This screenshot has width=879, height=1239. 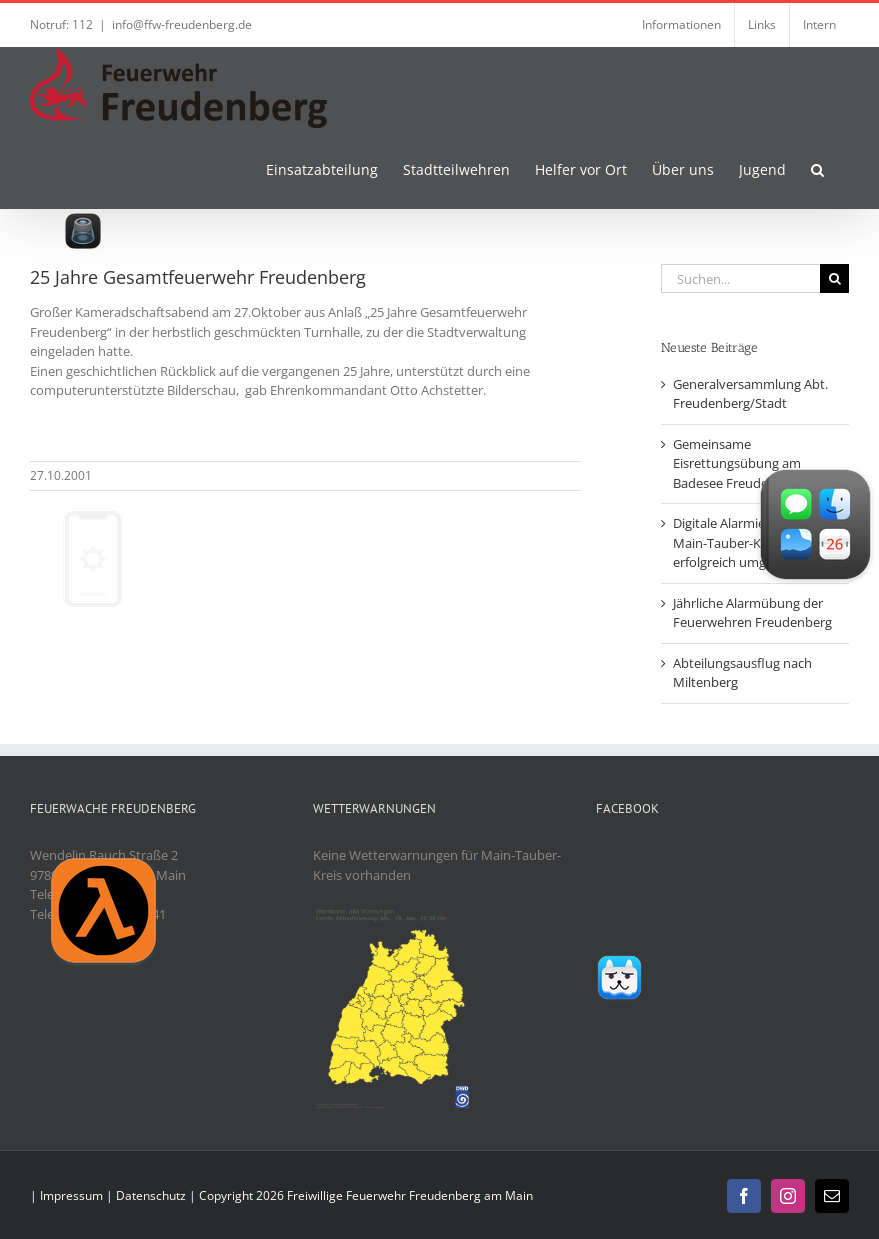 I want to click on indicates kde connect is running in the system tray, so click(x=93, y=559).